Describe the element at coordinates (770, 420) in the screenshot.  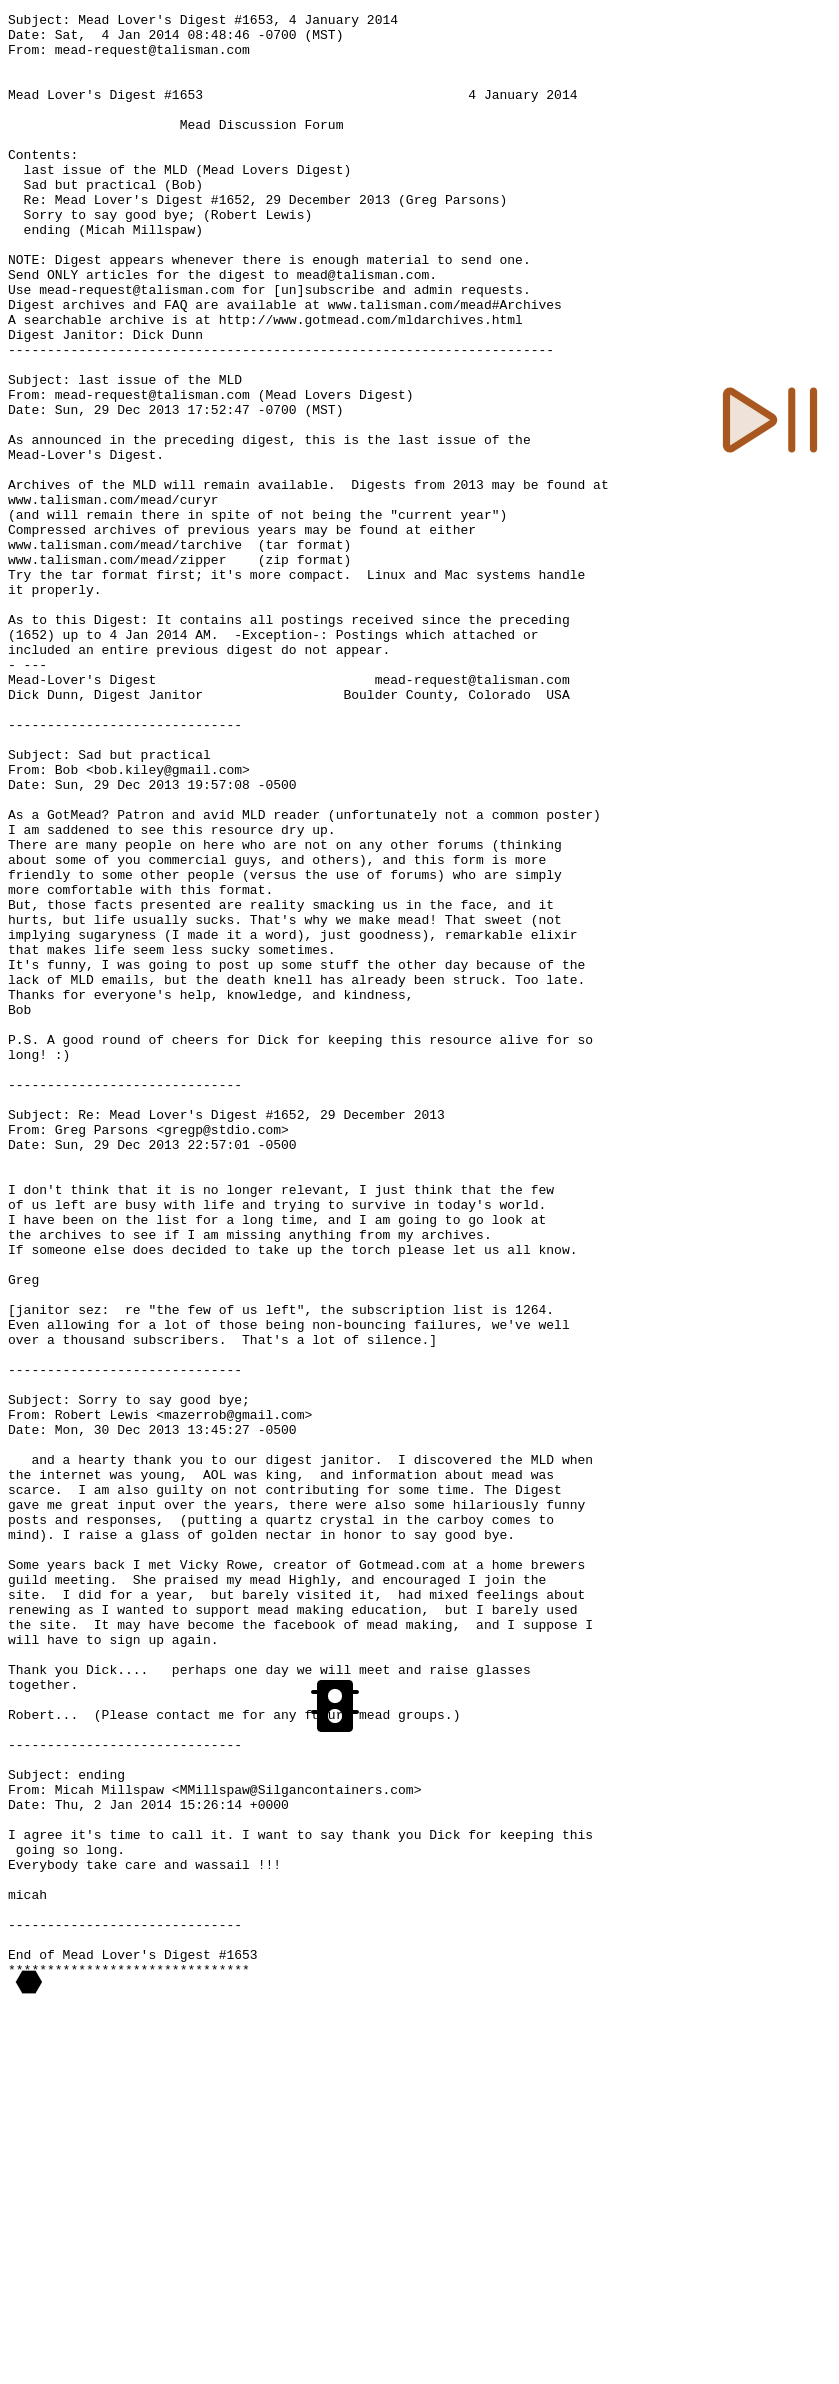
I see `toggle between play and pause for media playback` at that location.